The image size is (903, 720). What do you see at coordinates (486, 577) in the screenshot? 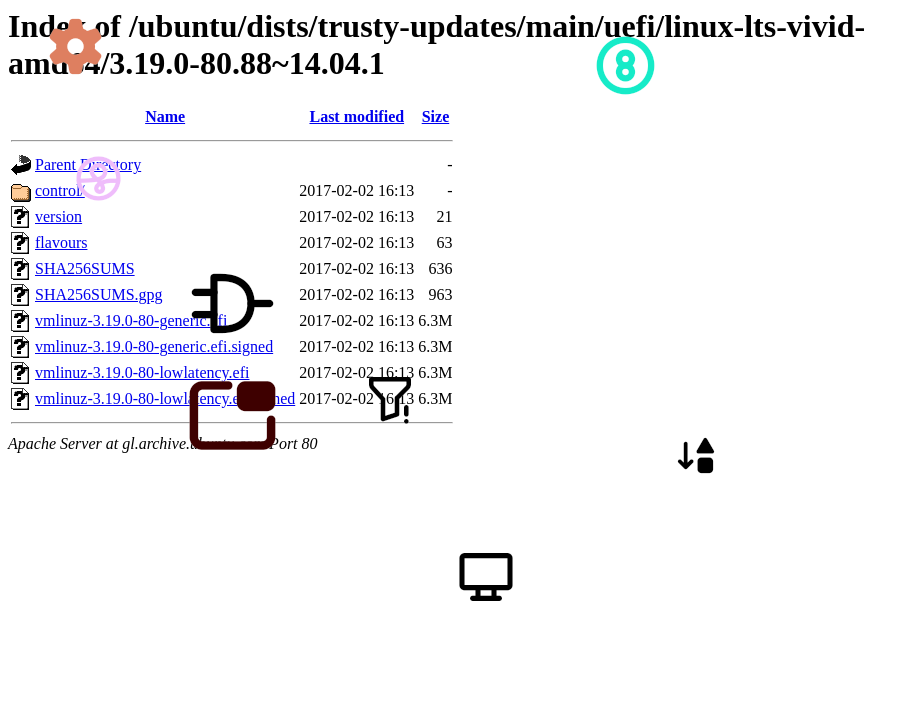
I see `switch to desktop view` at bounding box center [486, 577].